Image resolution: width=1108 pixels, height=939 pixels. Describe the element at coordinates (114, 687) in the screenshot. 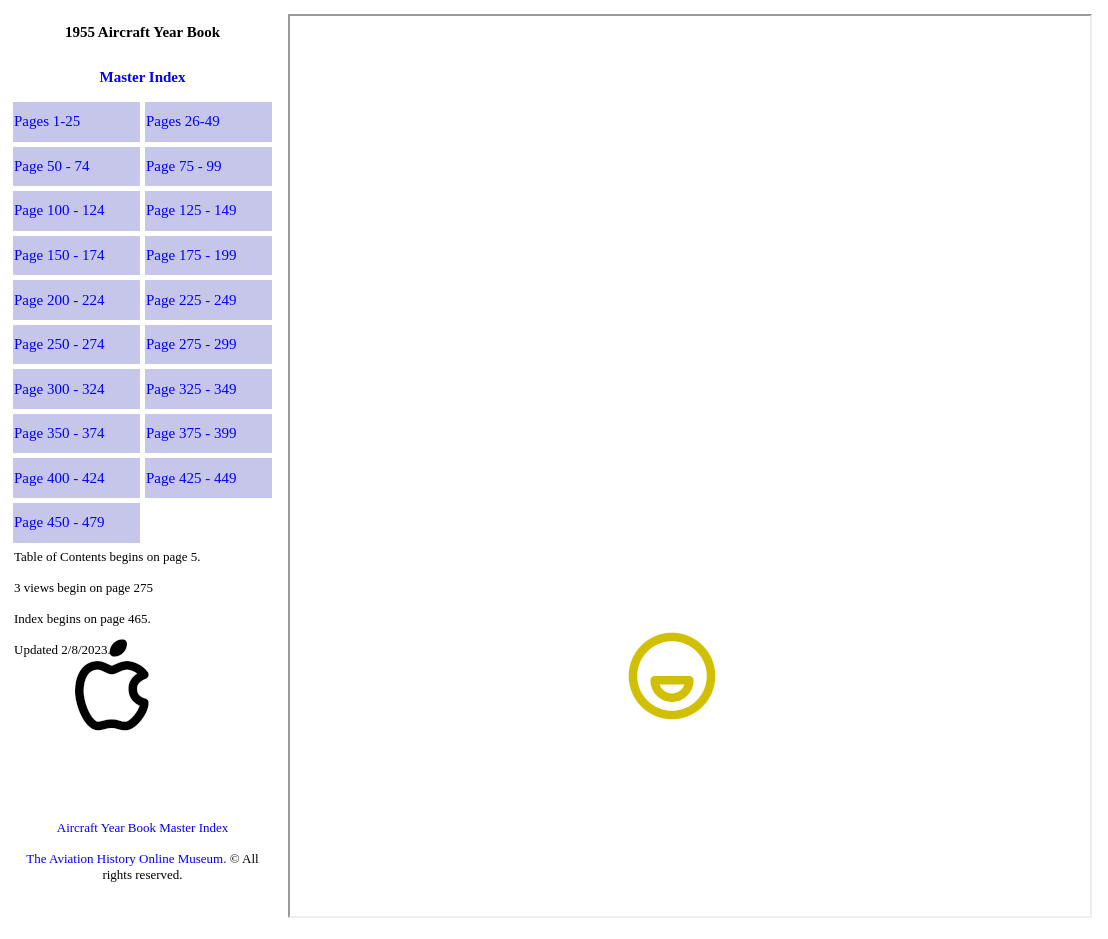

I see `apple brand or product identifier` at that location.